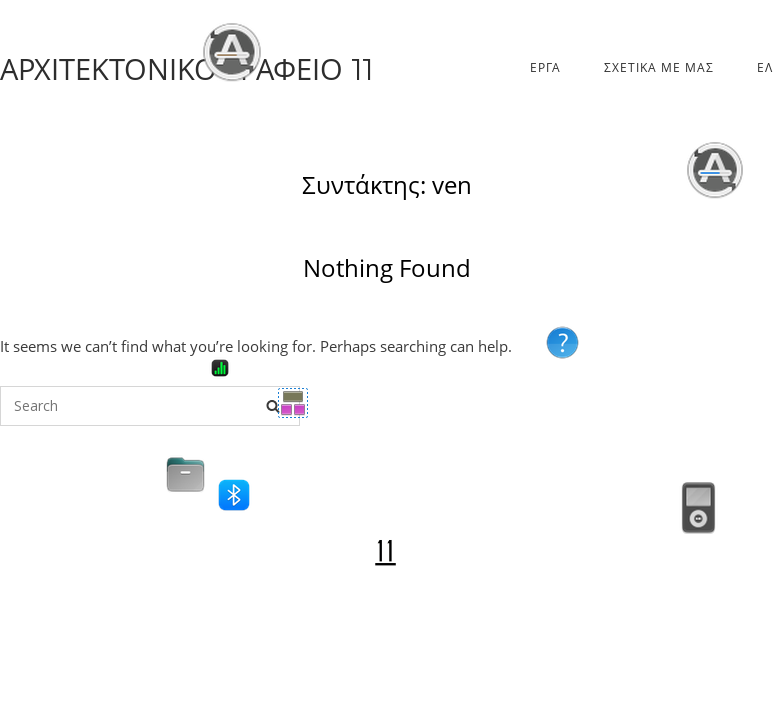 This screenshot has width=773, height=720. Describe the element at coordinates (220, 368) in the screenshot. I see `open apple numbers spreadsheet app` at that location.